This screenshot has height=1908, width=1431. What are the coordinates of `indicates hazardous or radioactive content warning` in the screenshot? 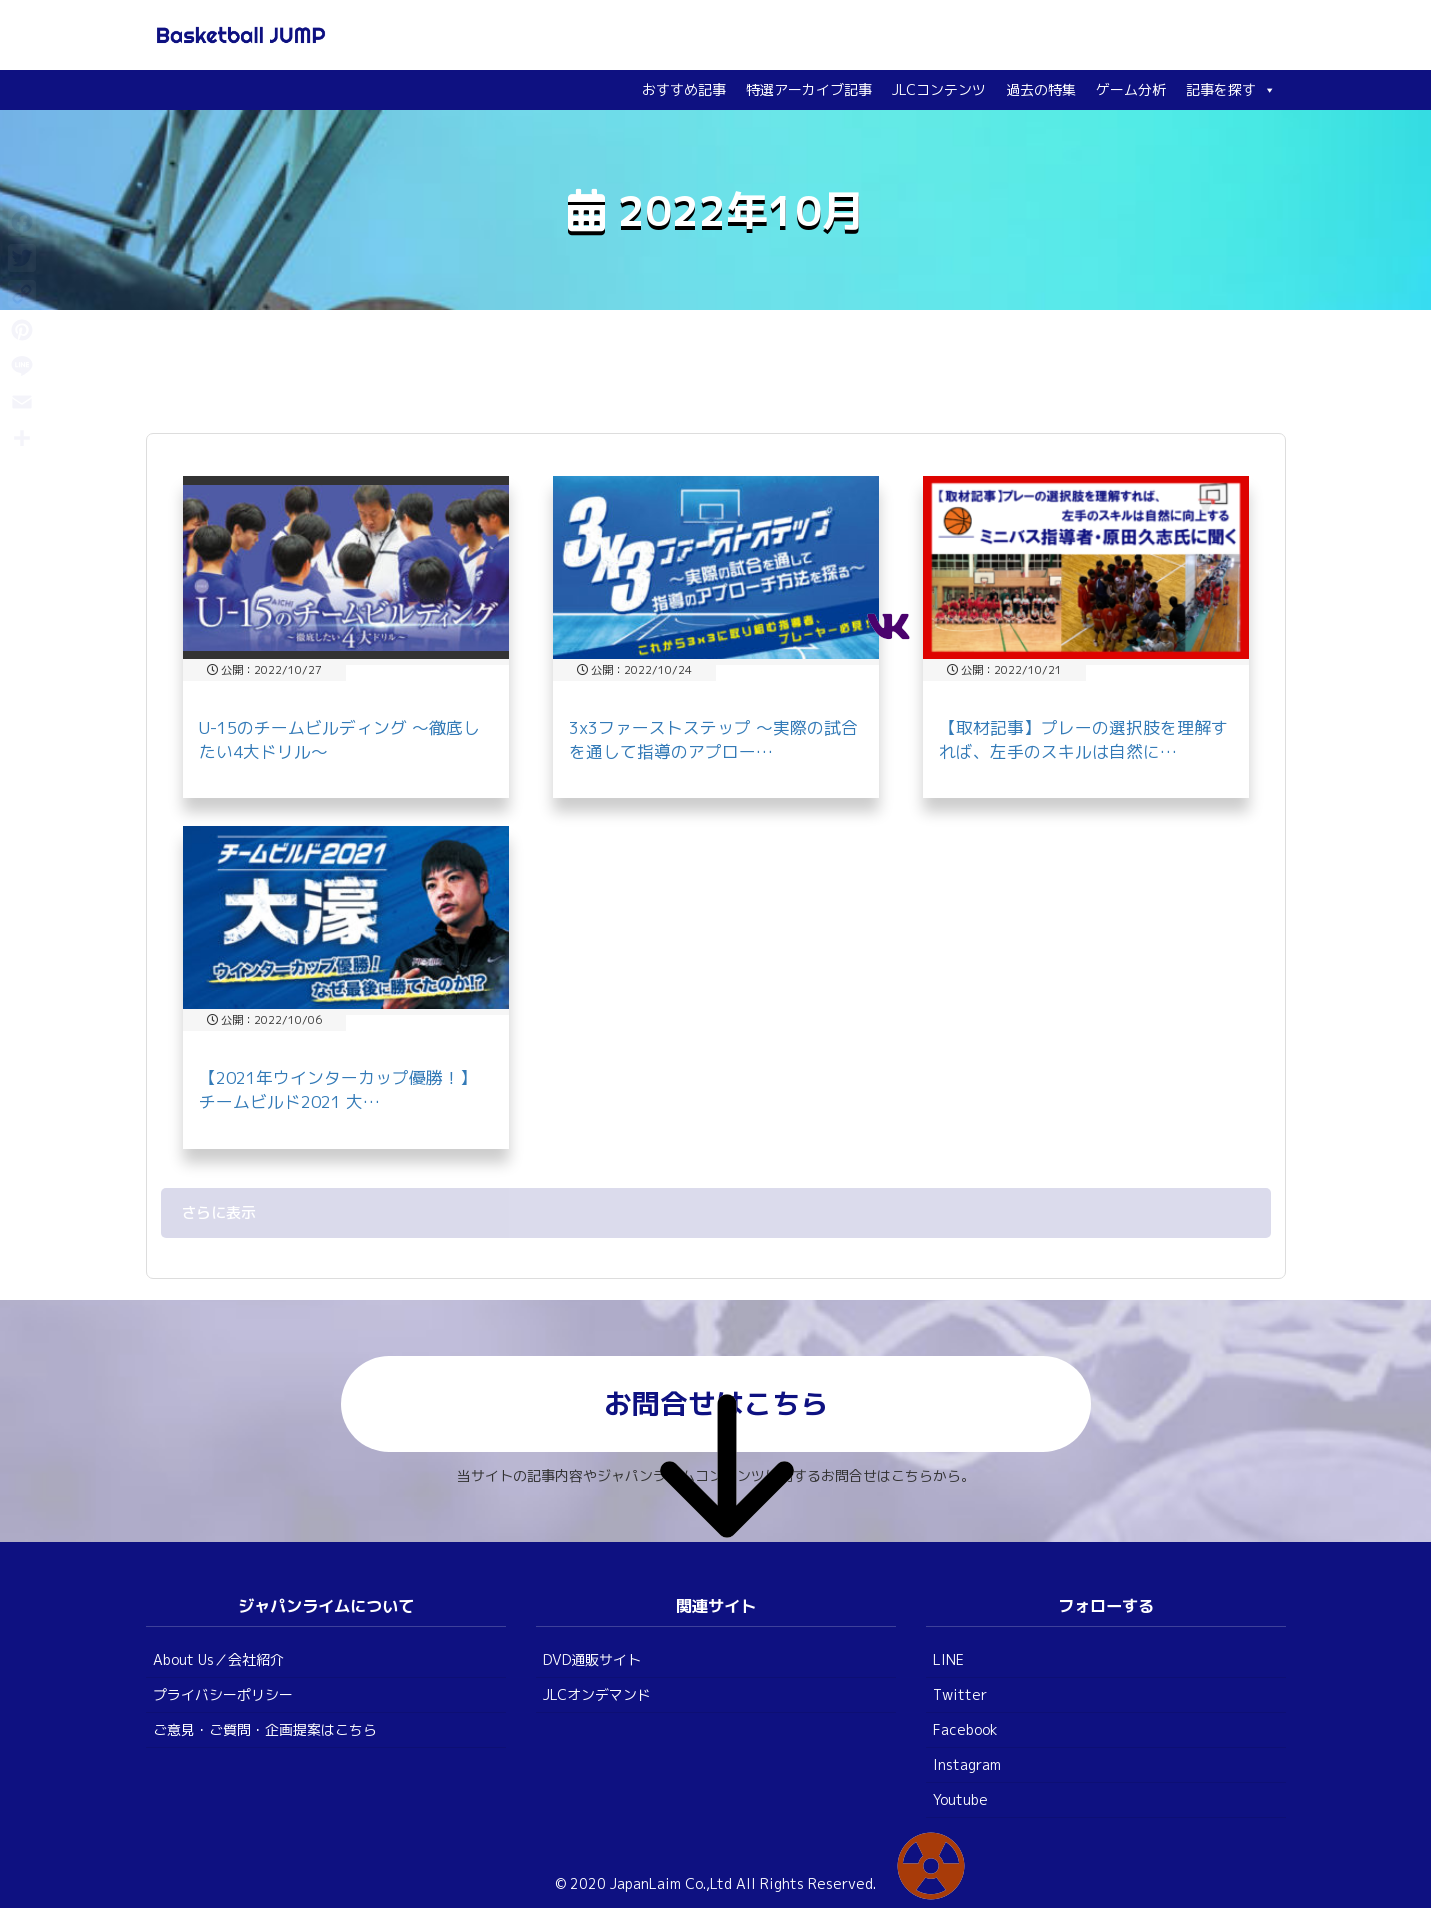 It's located at (931, 1866).